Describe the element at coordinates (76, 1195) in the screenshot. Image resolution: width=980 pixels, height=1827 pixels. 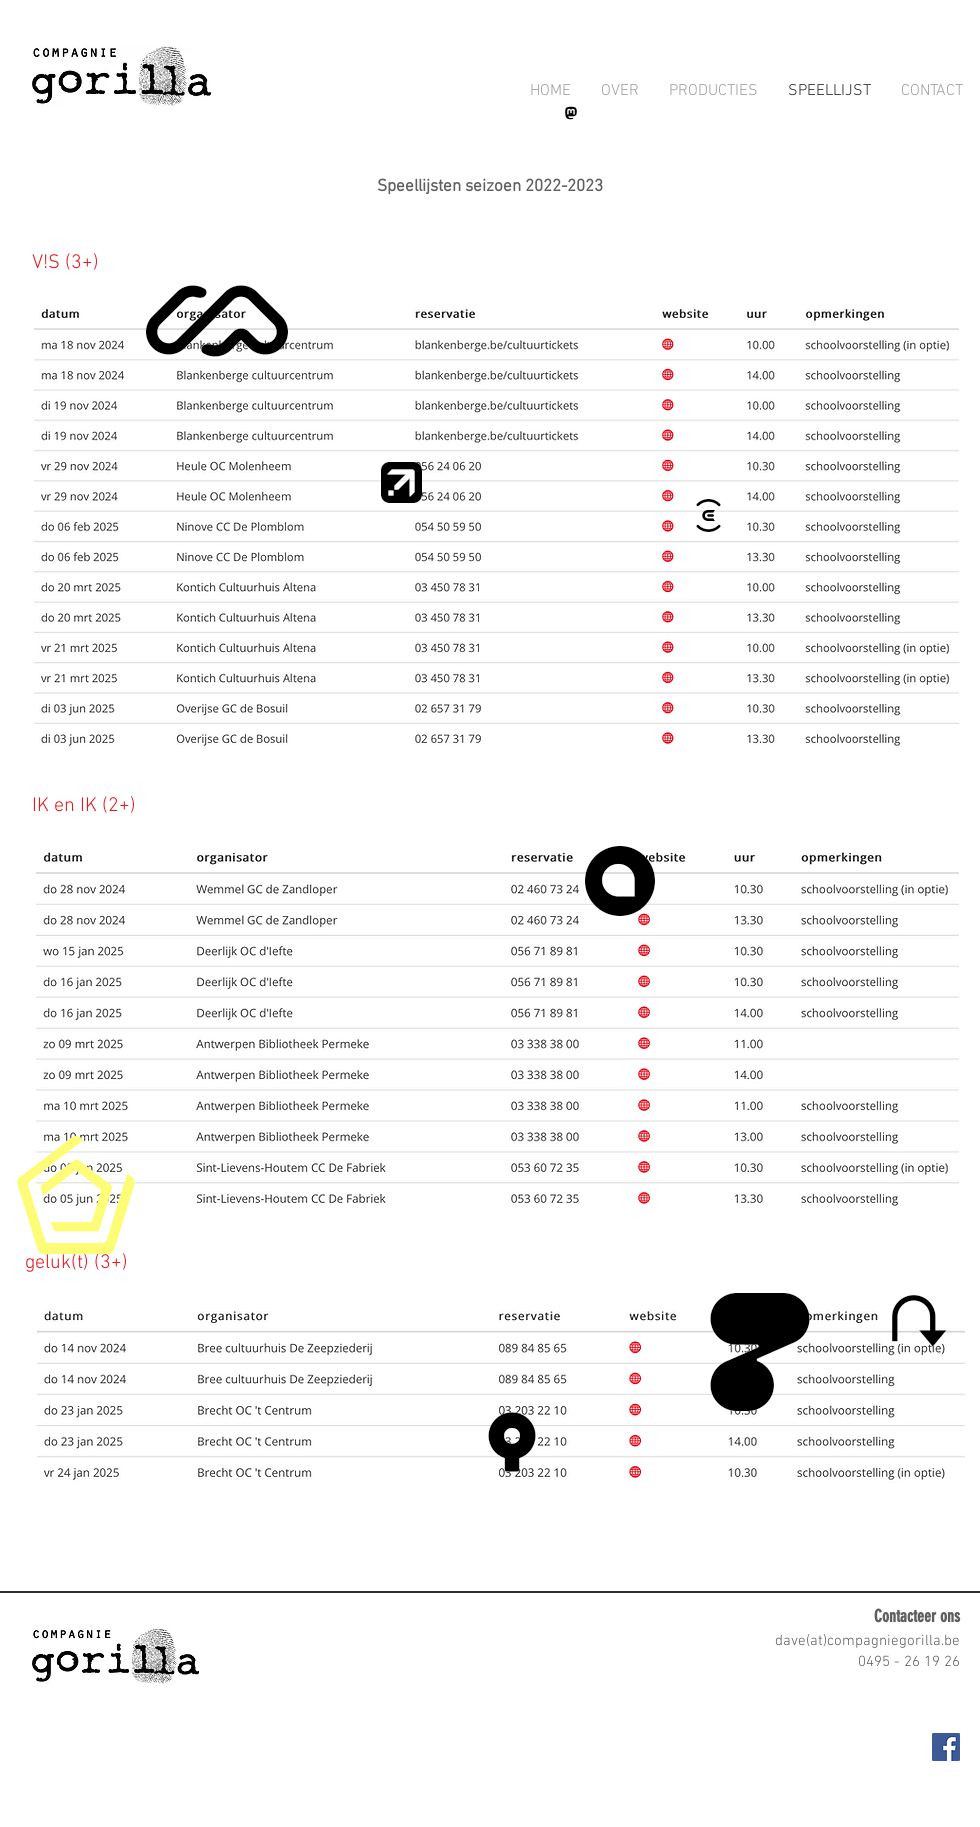
I see `geode geometry dash mod loader logo` at that location.